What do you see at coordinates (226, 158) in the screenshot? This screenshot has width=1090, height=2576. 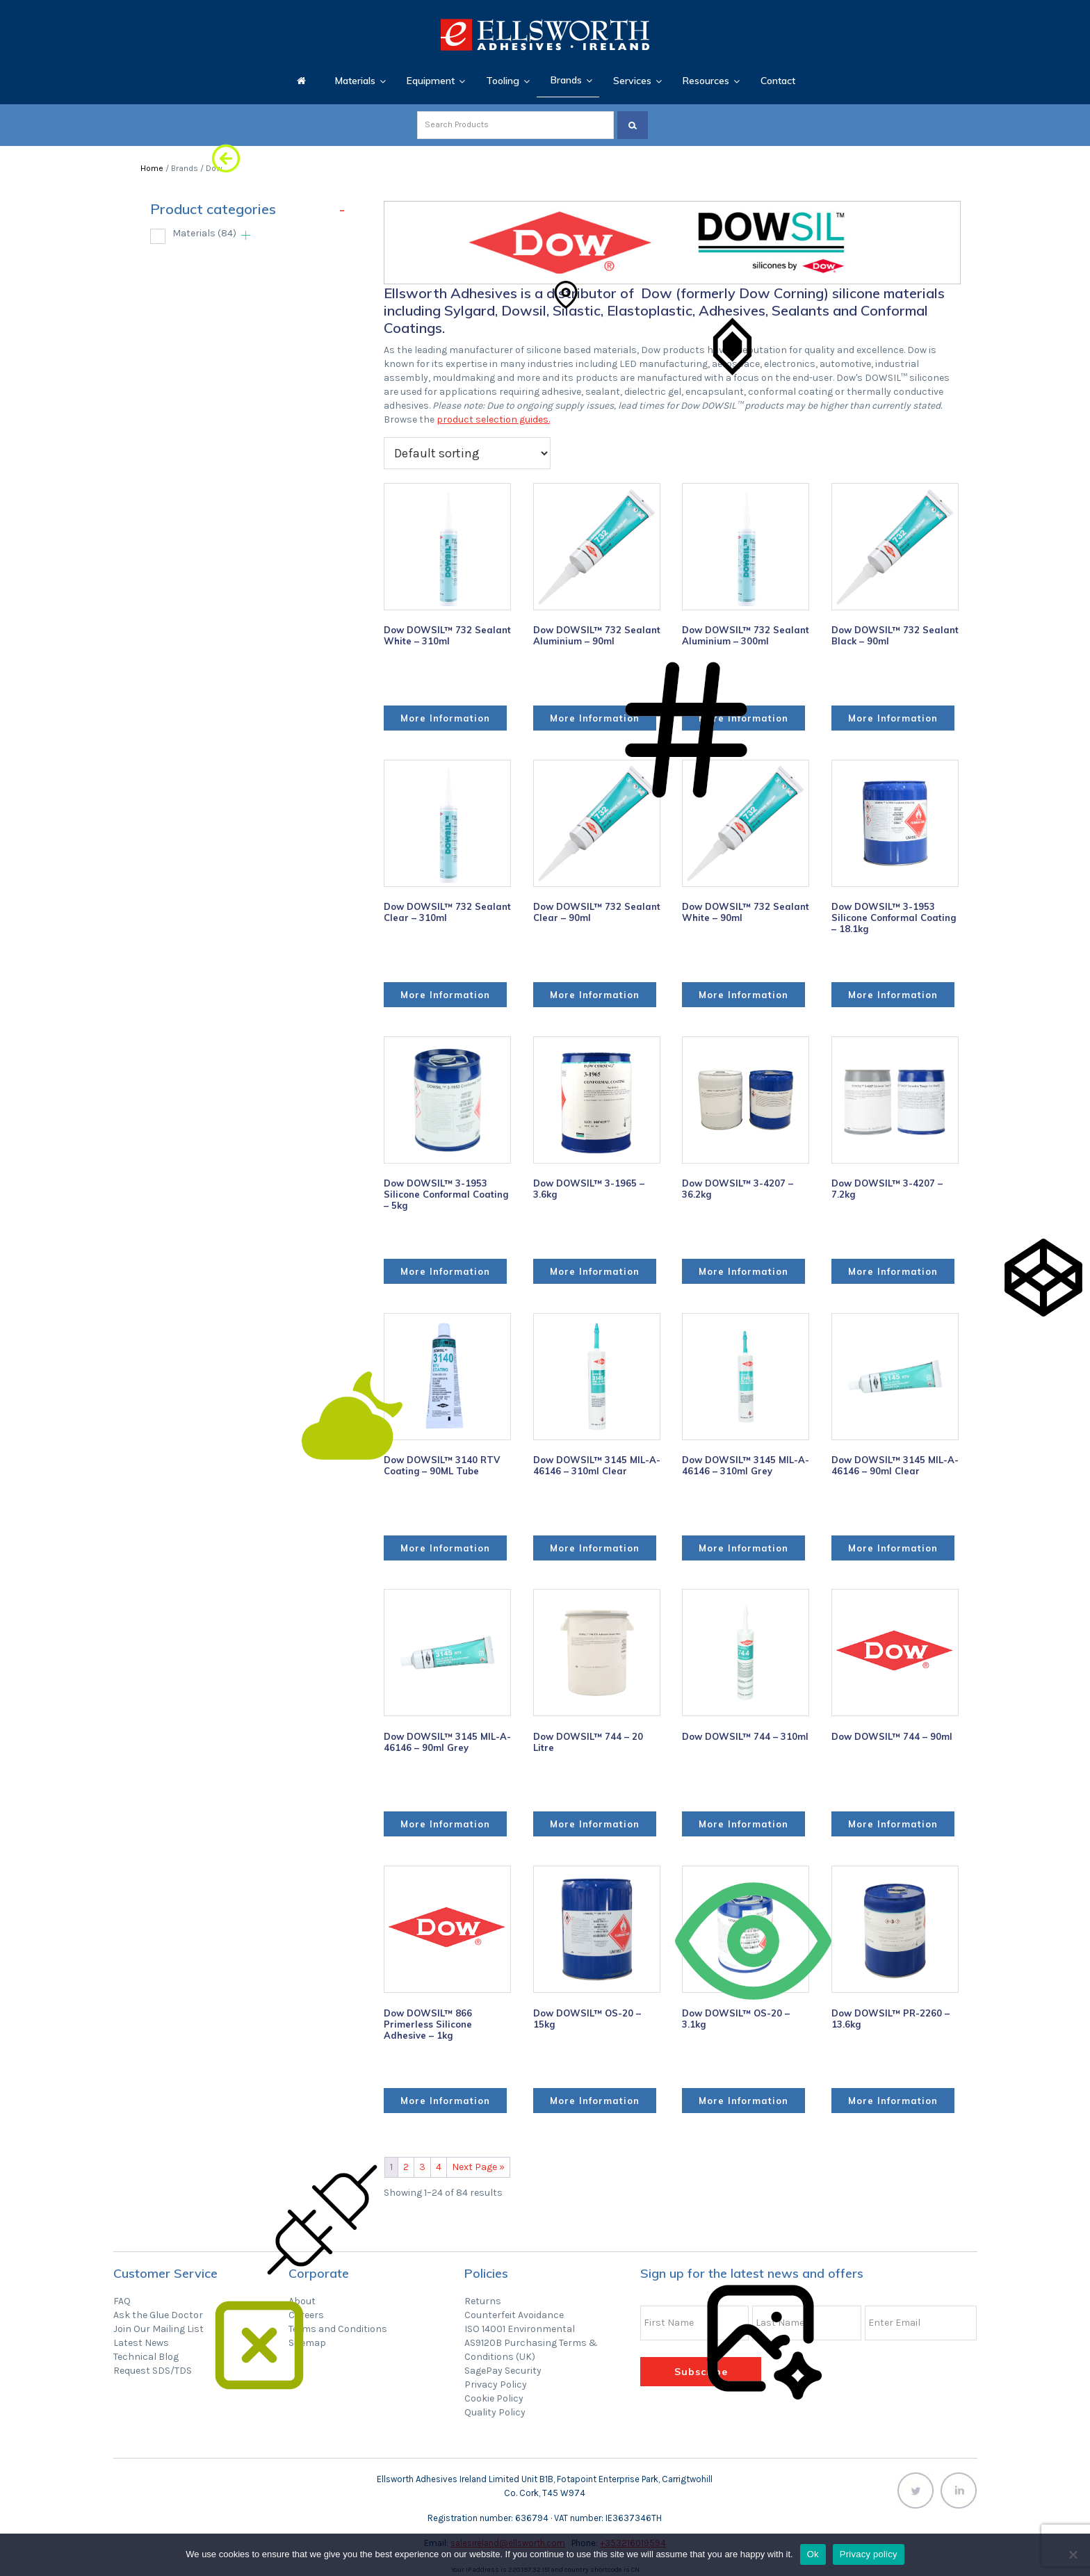 I see `go back to the previous screen` at bounding box center [226, 158].